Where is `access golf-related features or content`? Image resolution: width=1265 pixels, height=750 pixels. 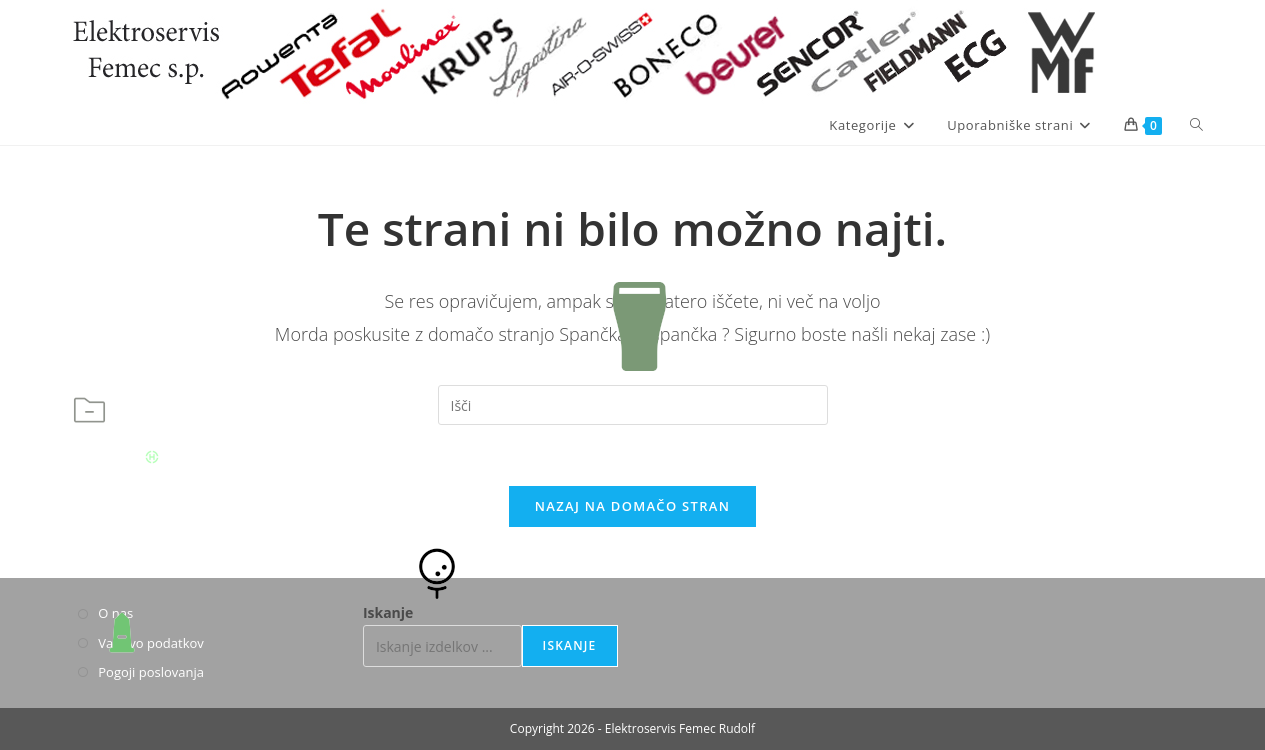 access golf-related features or content is located at coordinates (437, 573).